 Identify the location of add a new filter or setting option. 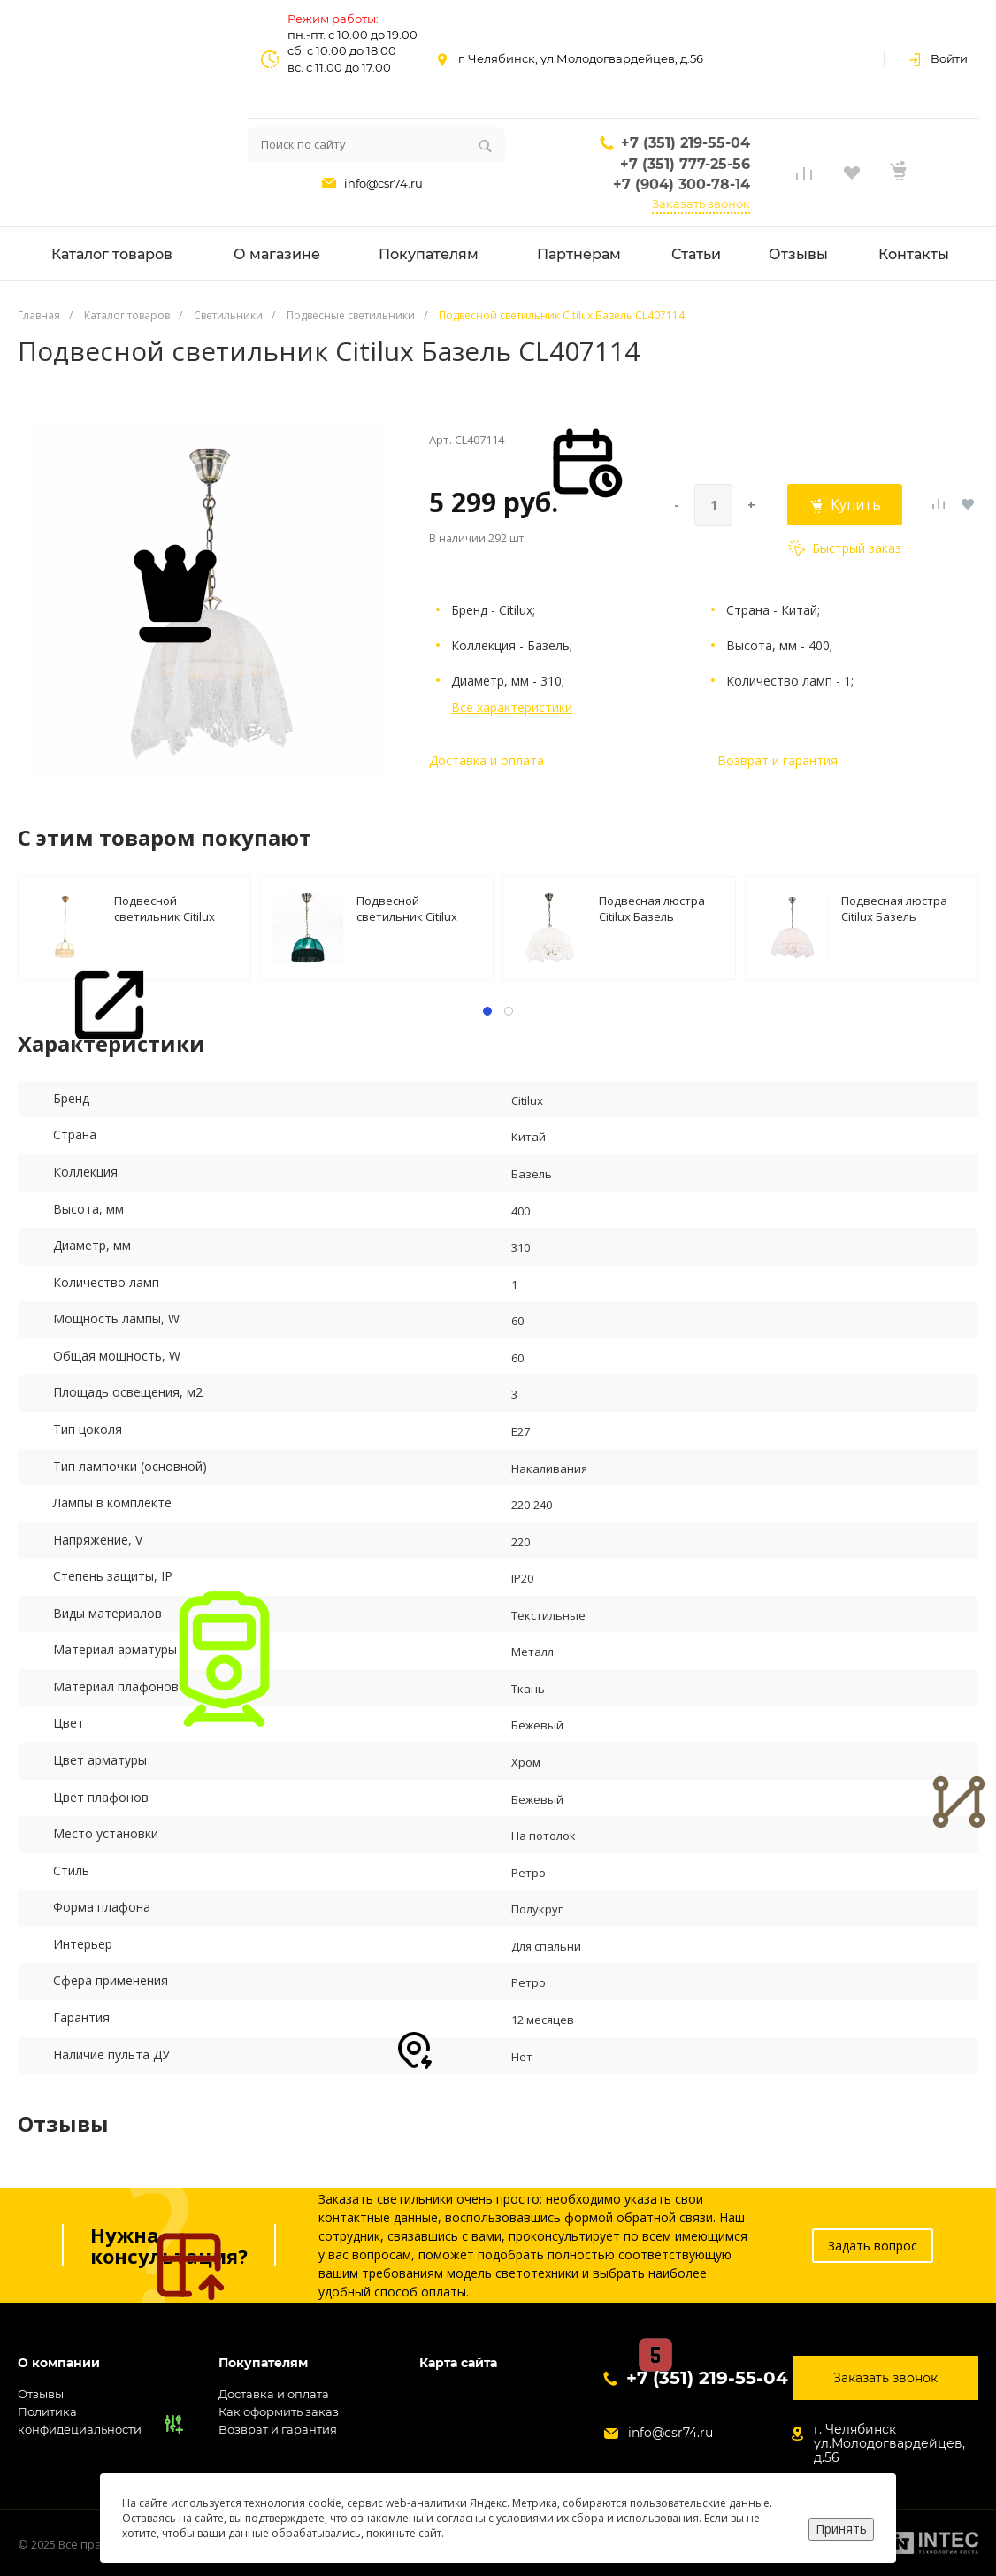
(172, 2423).